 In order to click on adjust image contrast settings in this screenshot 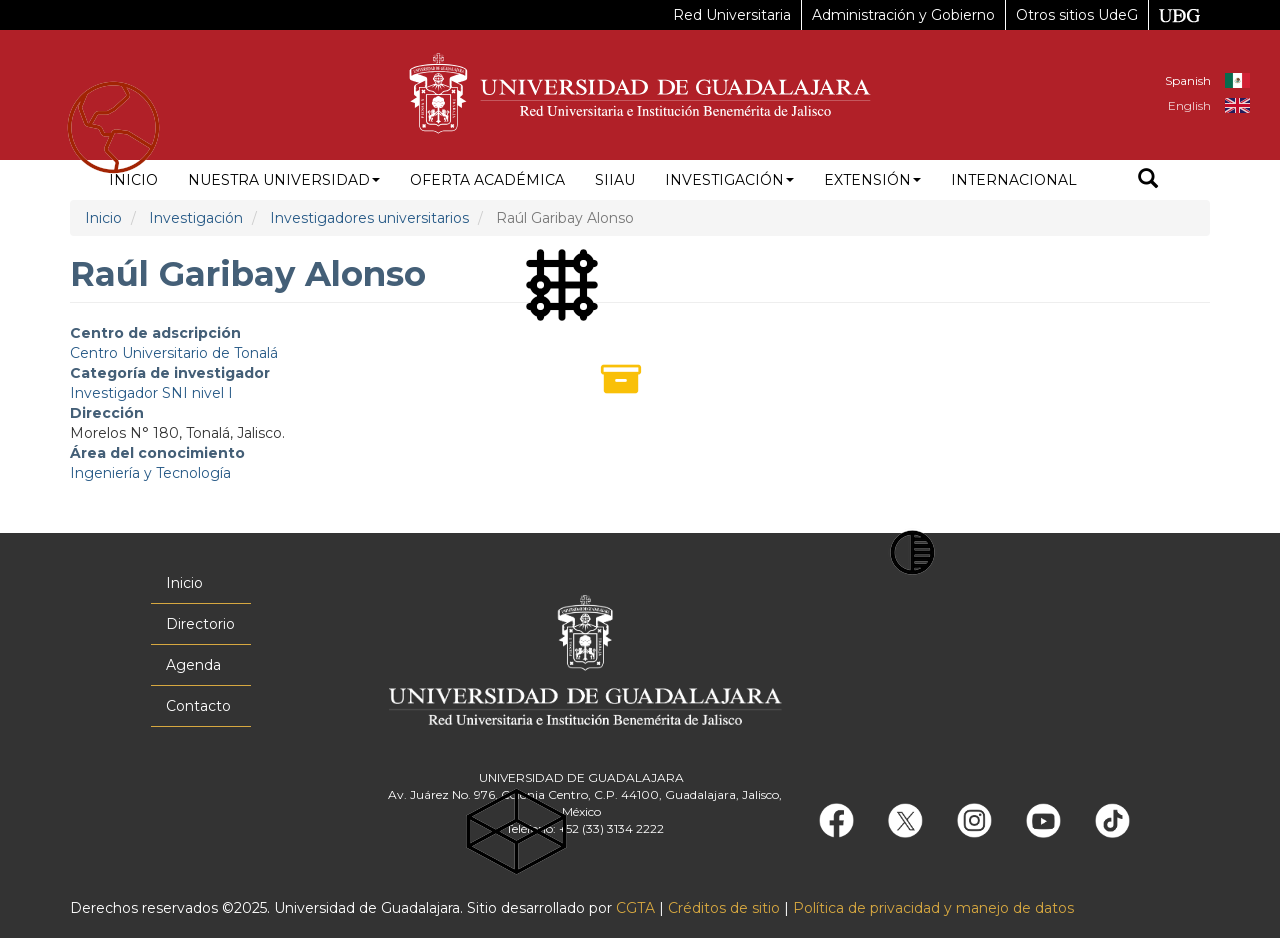, I will do `click(912, 552)`.